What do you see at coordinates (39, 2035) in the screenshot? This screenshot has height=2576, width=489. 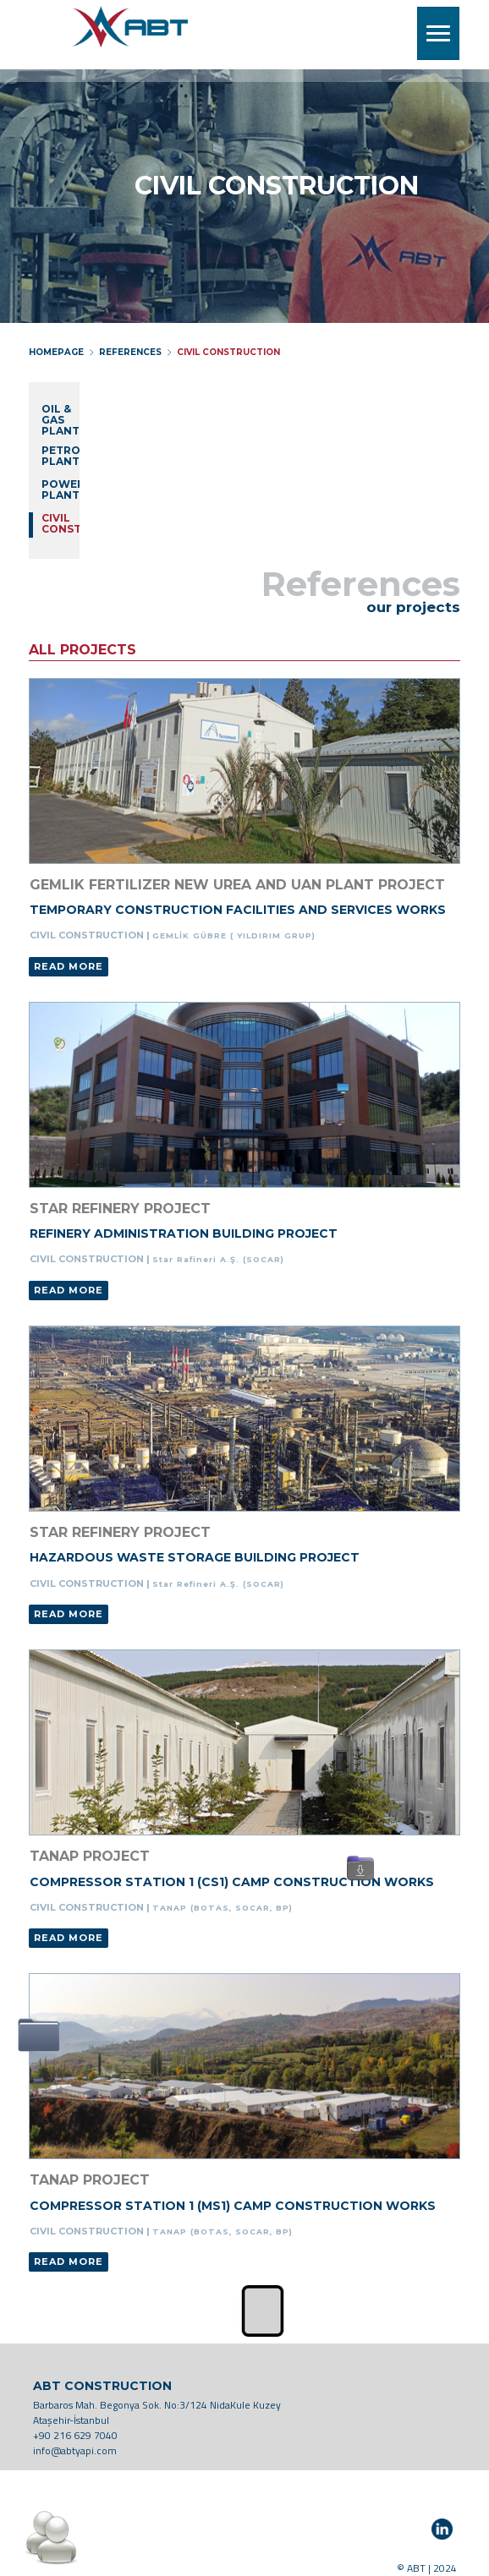 I see `open folder to view contents` at bounding box center [39, 2035].